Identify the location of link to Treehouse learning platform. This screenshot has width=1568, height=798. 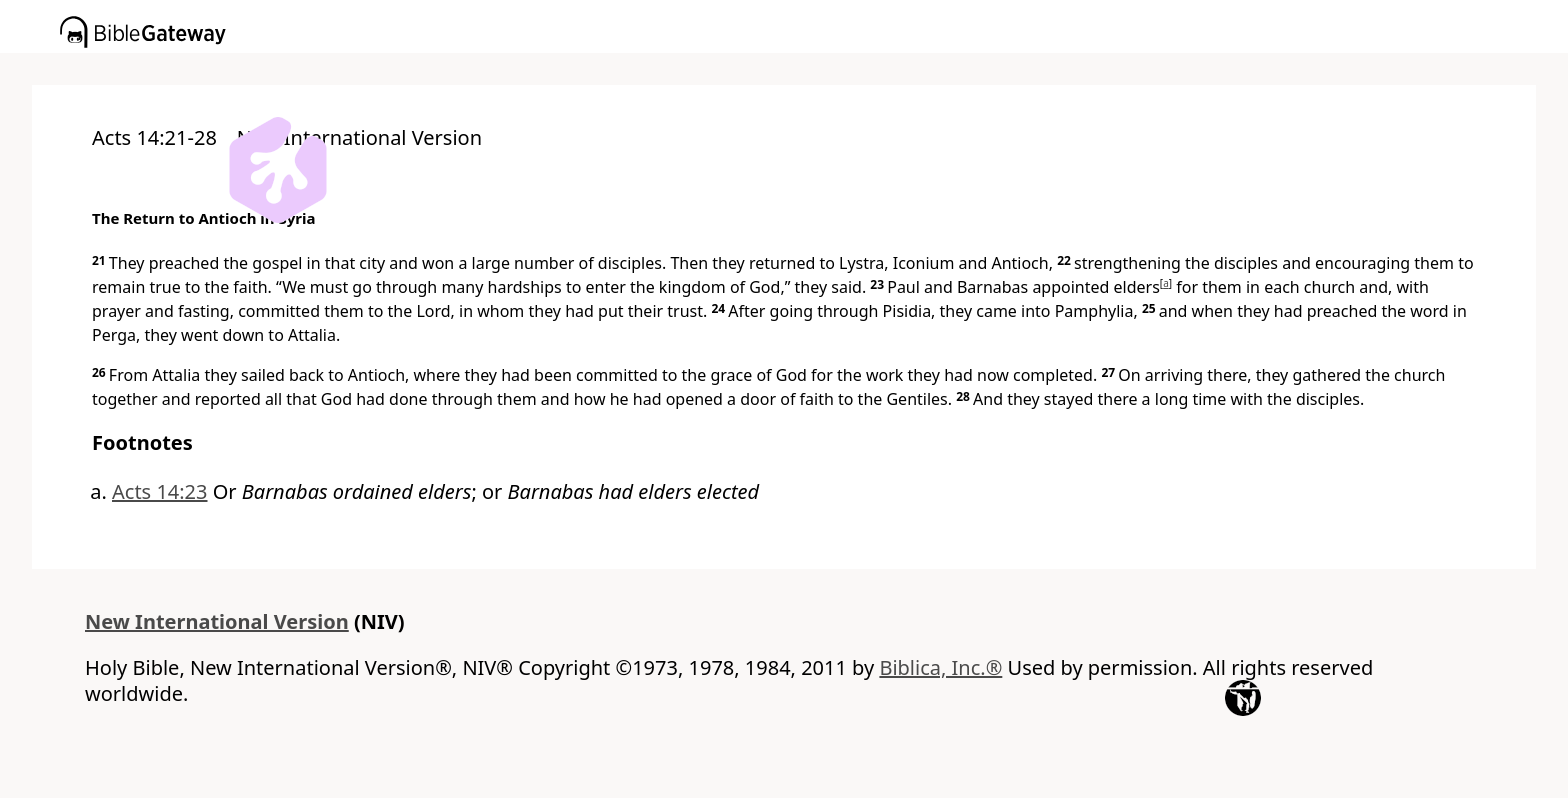
(278, 170).